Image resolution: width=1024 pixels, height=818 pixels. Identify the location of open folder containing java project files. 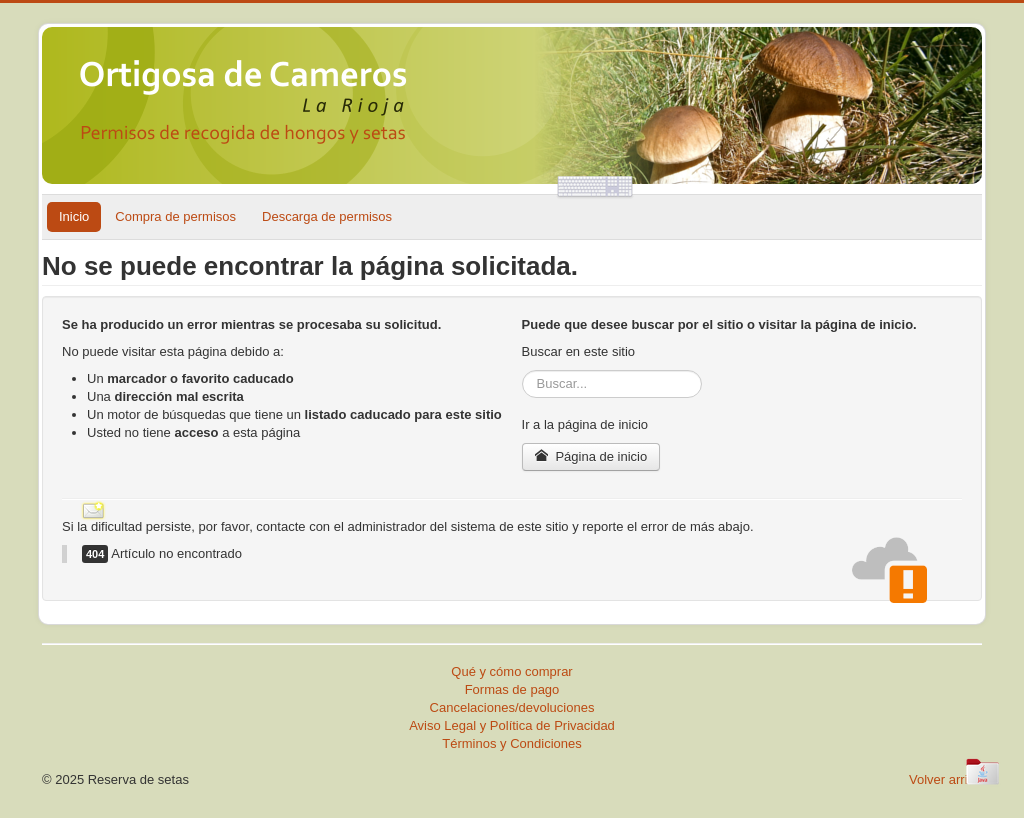
(982, 772).